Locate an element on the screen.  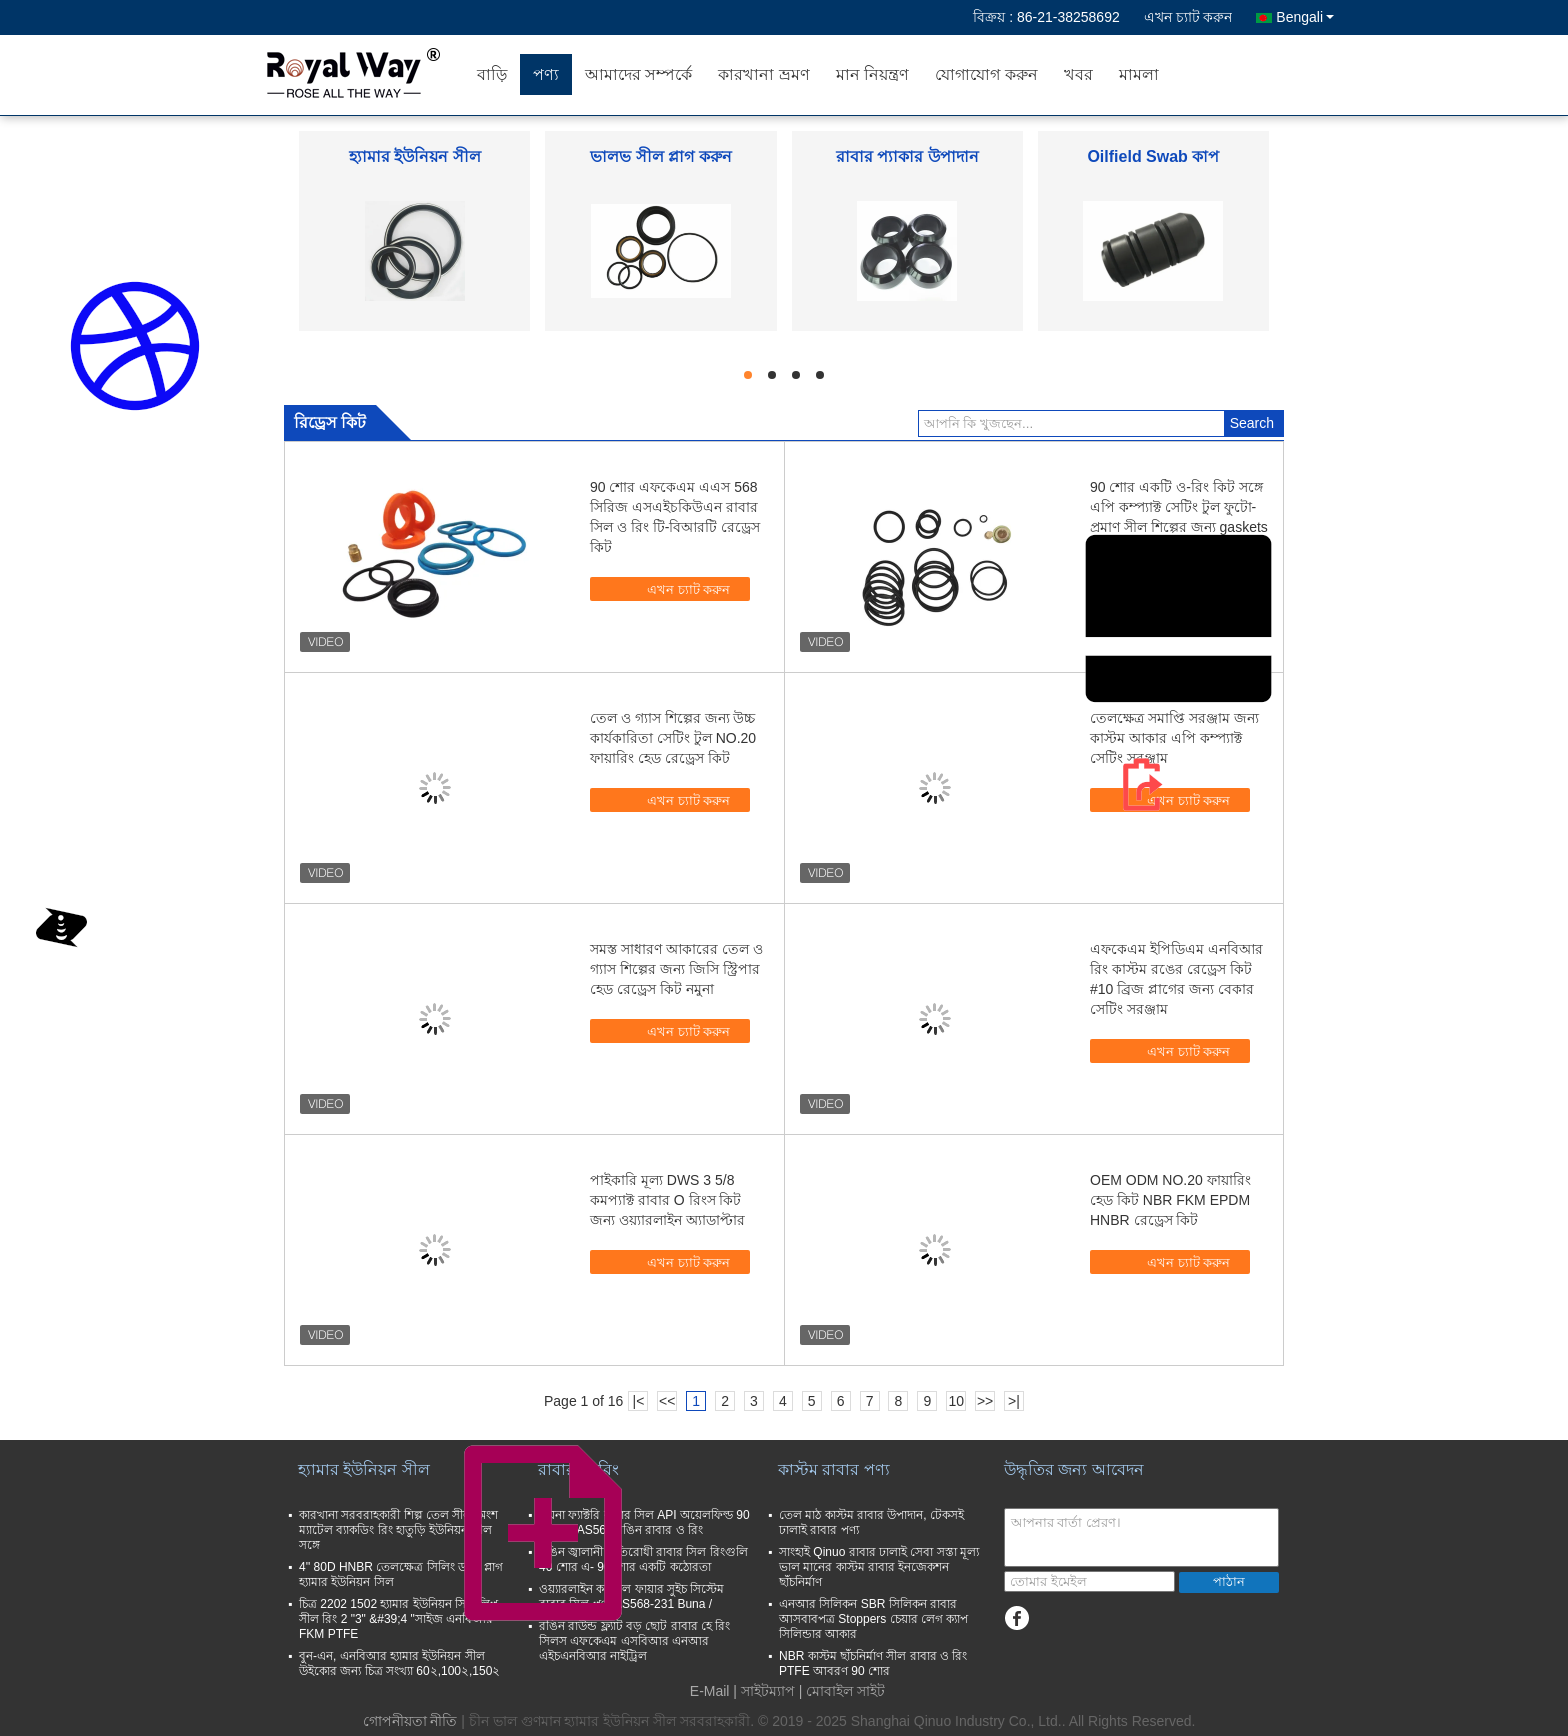
create a new file is located at coordinates (543, 1533).